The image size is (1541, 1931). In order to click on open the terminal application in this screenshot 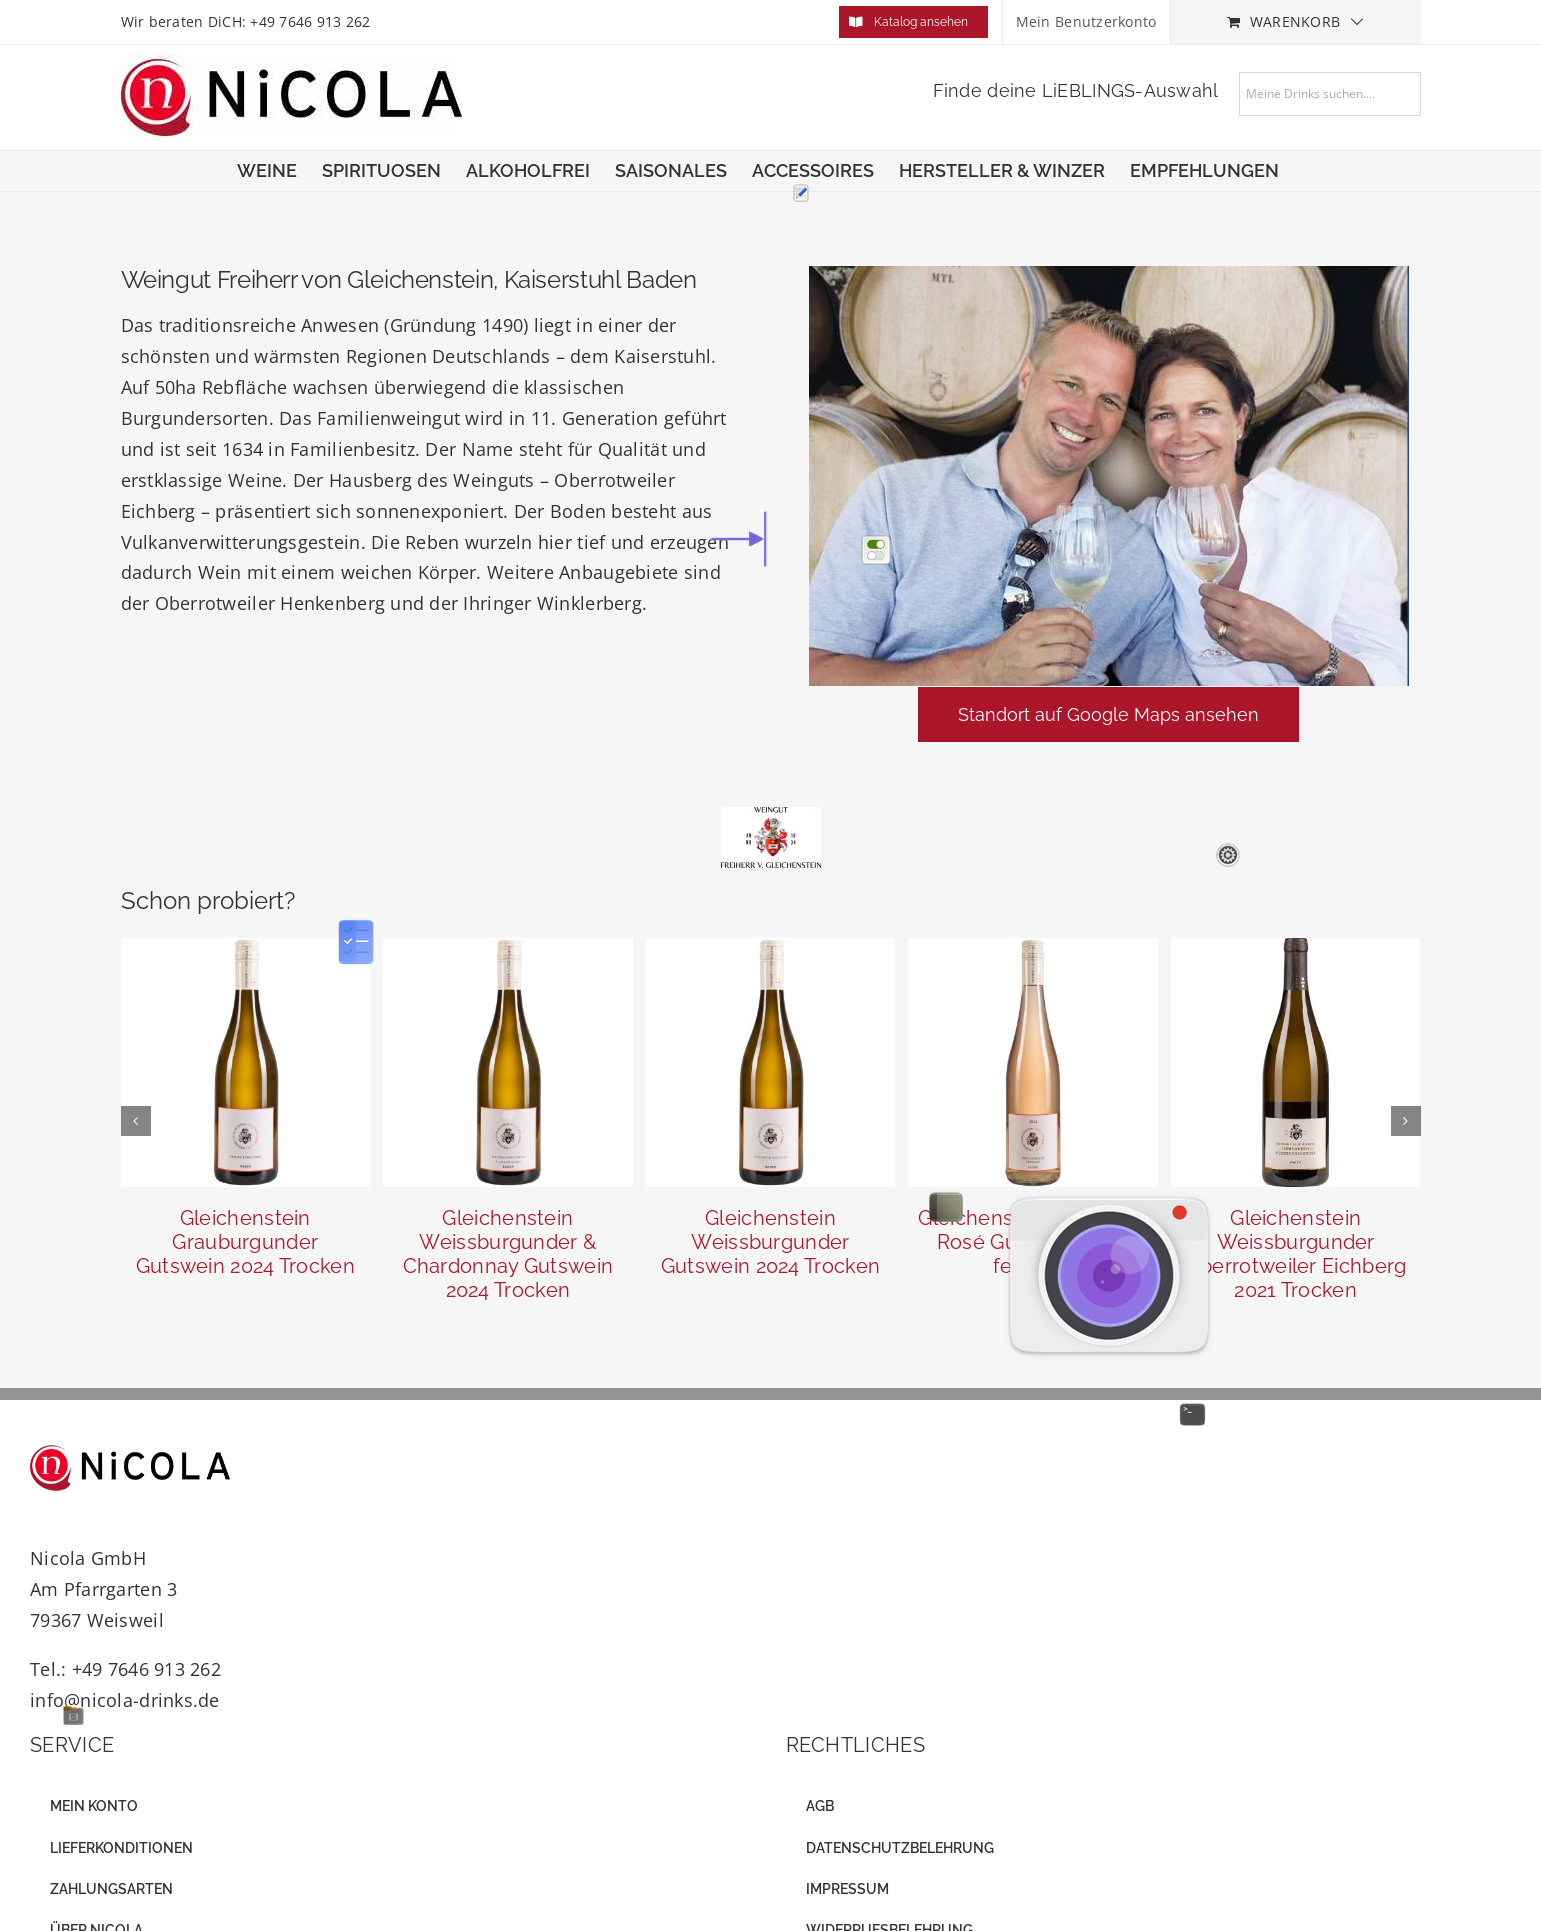, I will do `click(1192, 1414)`.